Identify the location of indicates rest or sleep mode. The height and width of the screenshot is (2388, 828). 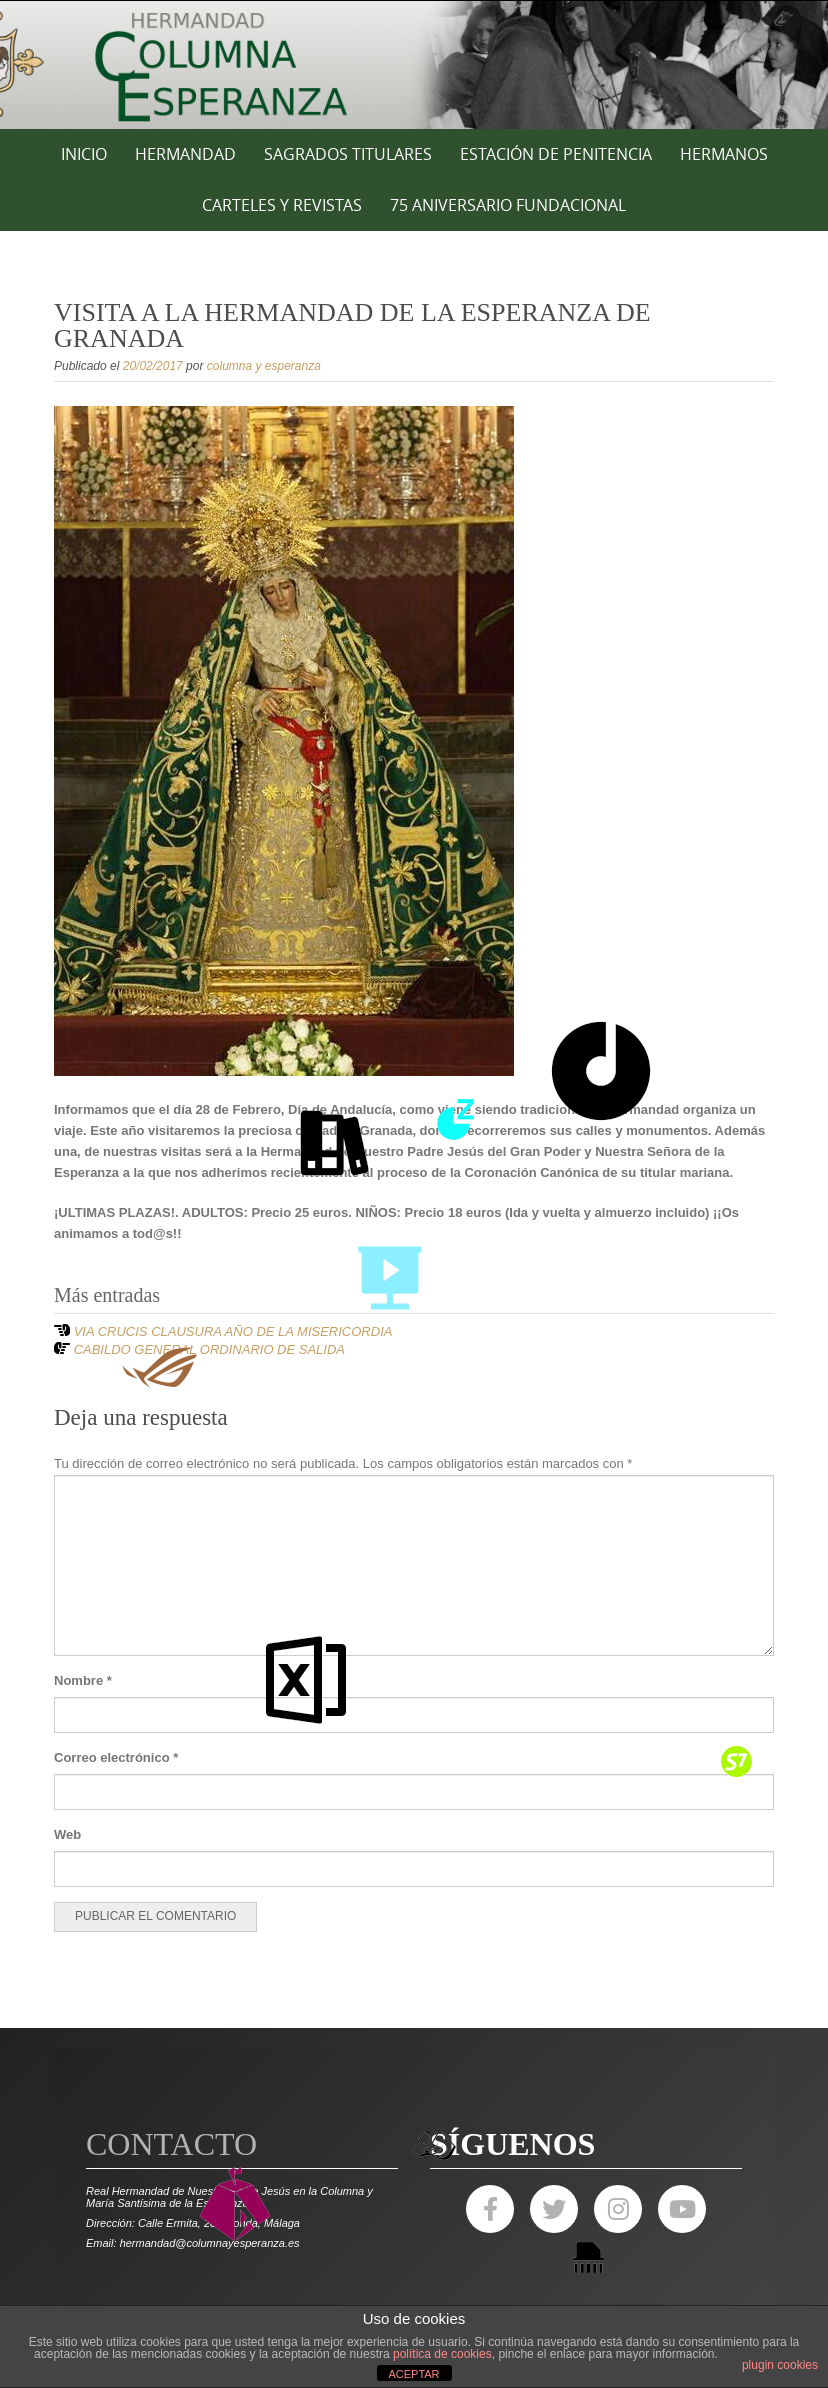
(455, 1119).